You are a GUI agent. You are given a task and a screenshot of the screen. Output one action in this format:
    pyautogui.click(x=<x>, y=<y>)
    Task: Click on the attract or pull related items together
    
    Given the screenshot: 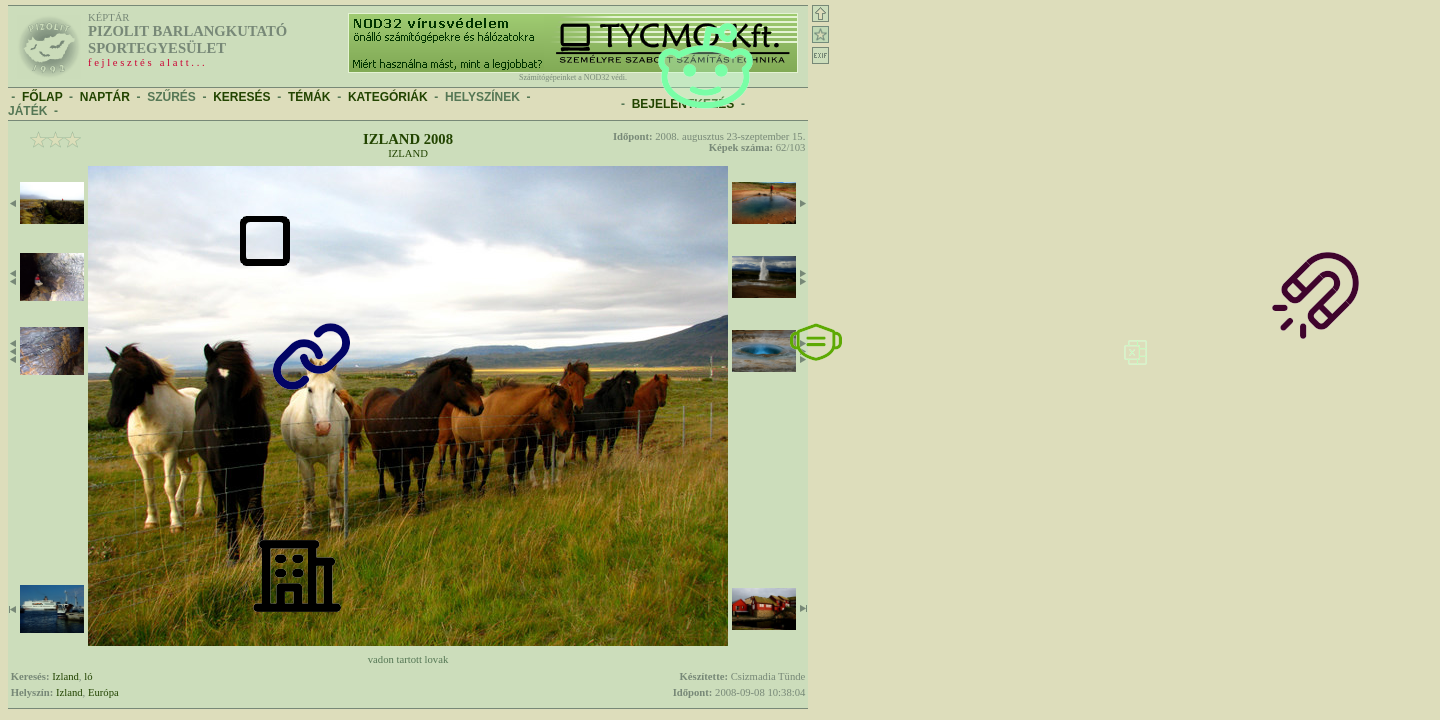 What is the action you would take?
    pyautogui.click(x=1315, y=295)
    